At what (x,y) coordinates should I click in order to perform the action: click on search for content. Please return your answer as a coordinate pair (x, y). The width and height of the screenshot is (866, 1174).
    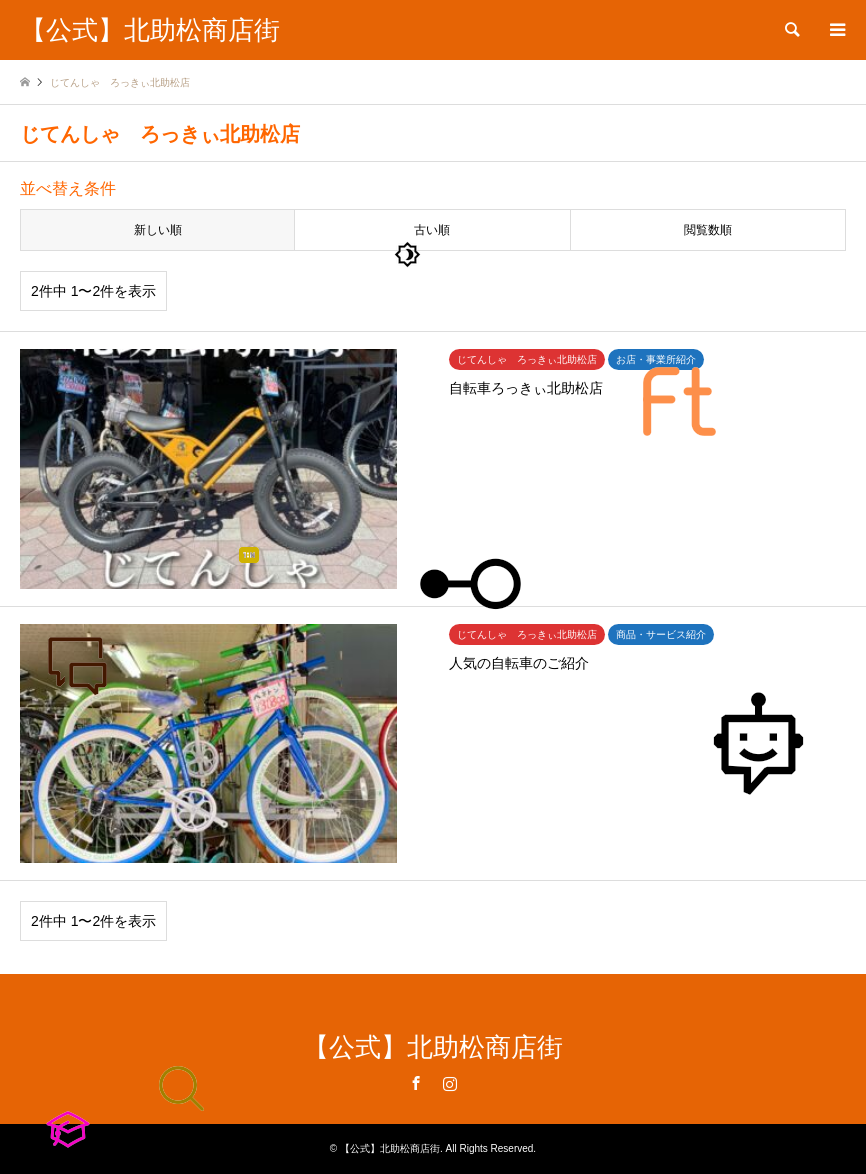
    Looking at the image, I should click on (181, 1088).